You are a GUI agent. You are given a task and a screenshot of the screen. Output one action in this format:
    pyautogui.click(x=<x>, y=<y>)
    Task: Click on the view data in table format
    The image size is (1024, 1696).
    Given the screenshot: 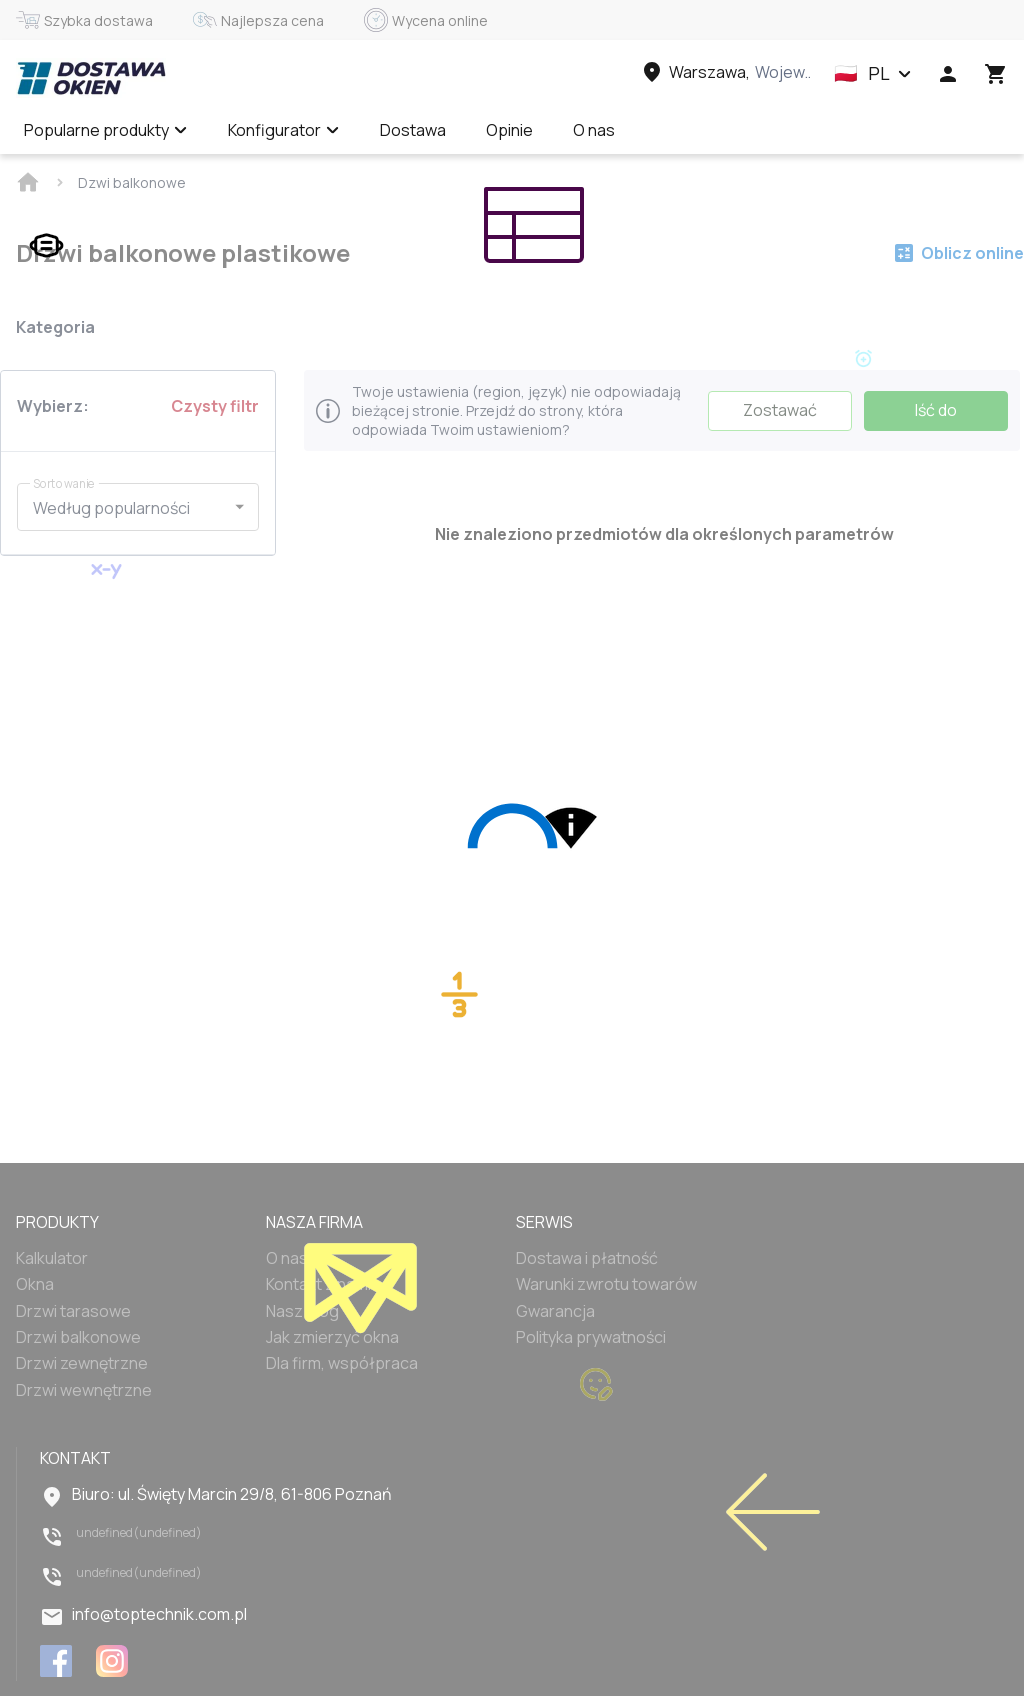 What is the action you would take?
    pyautogui.click(x=534, y=225)
    